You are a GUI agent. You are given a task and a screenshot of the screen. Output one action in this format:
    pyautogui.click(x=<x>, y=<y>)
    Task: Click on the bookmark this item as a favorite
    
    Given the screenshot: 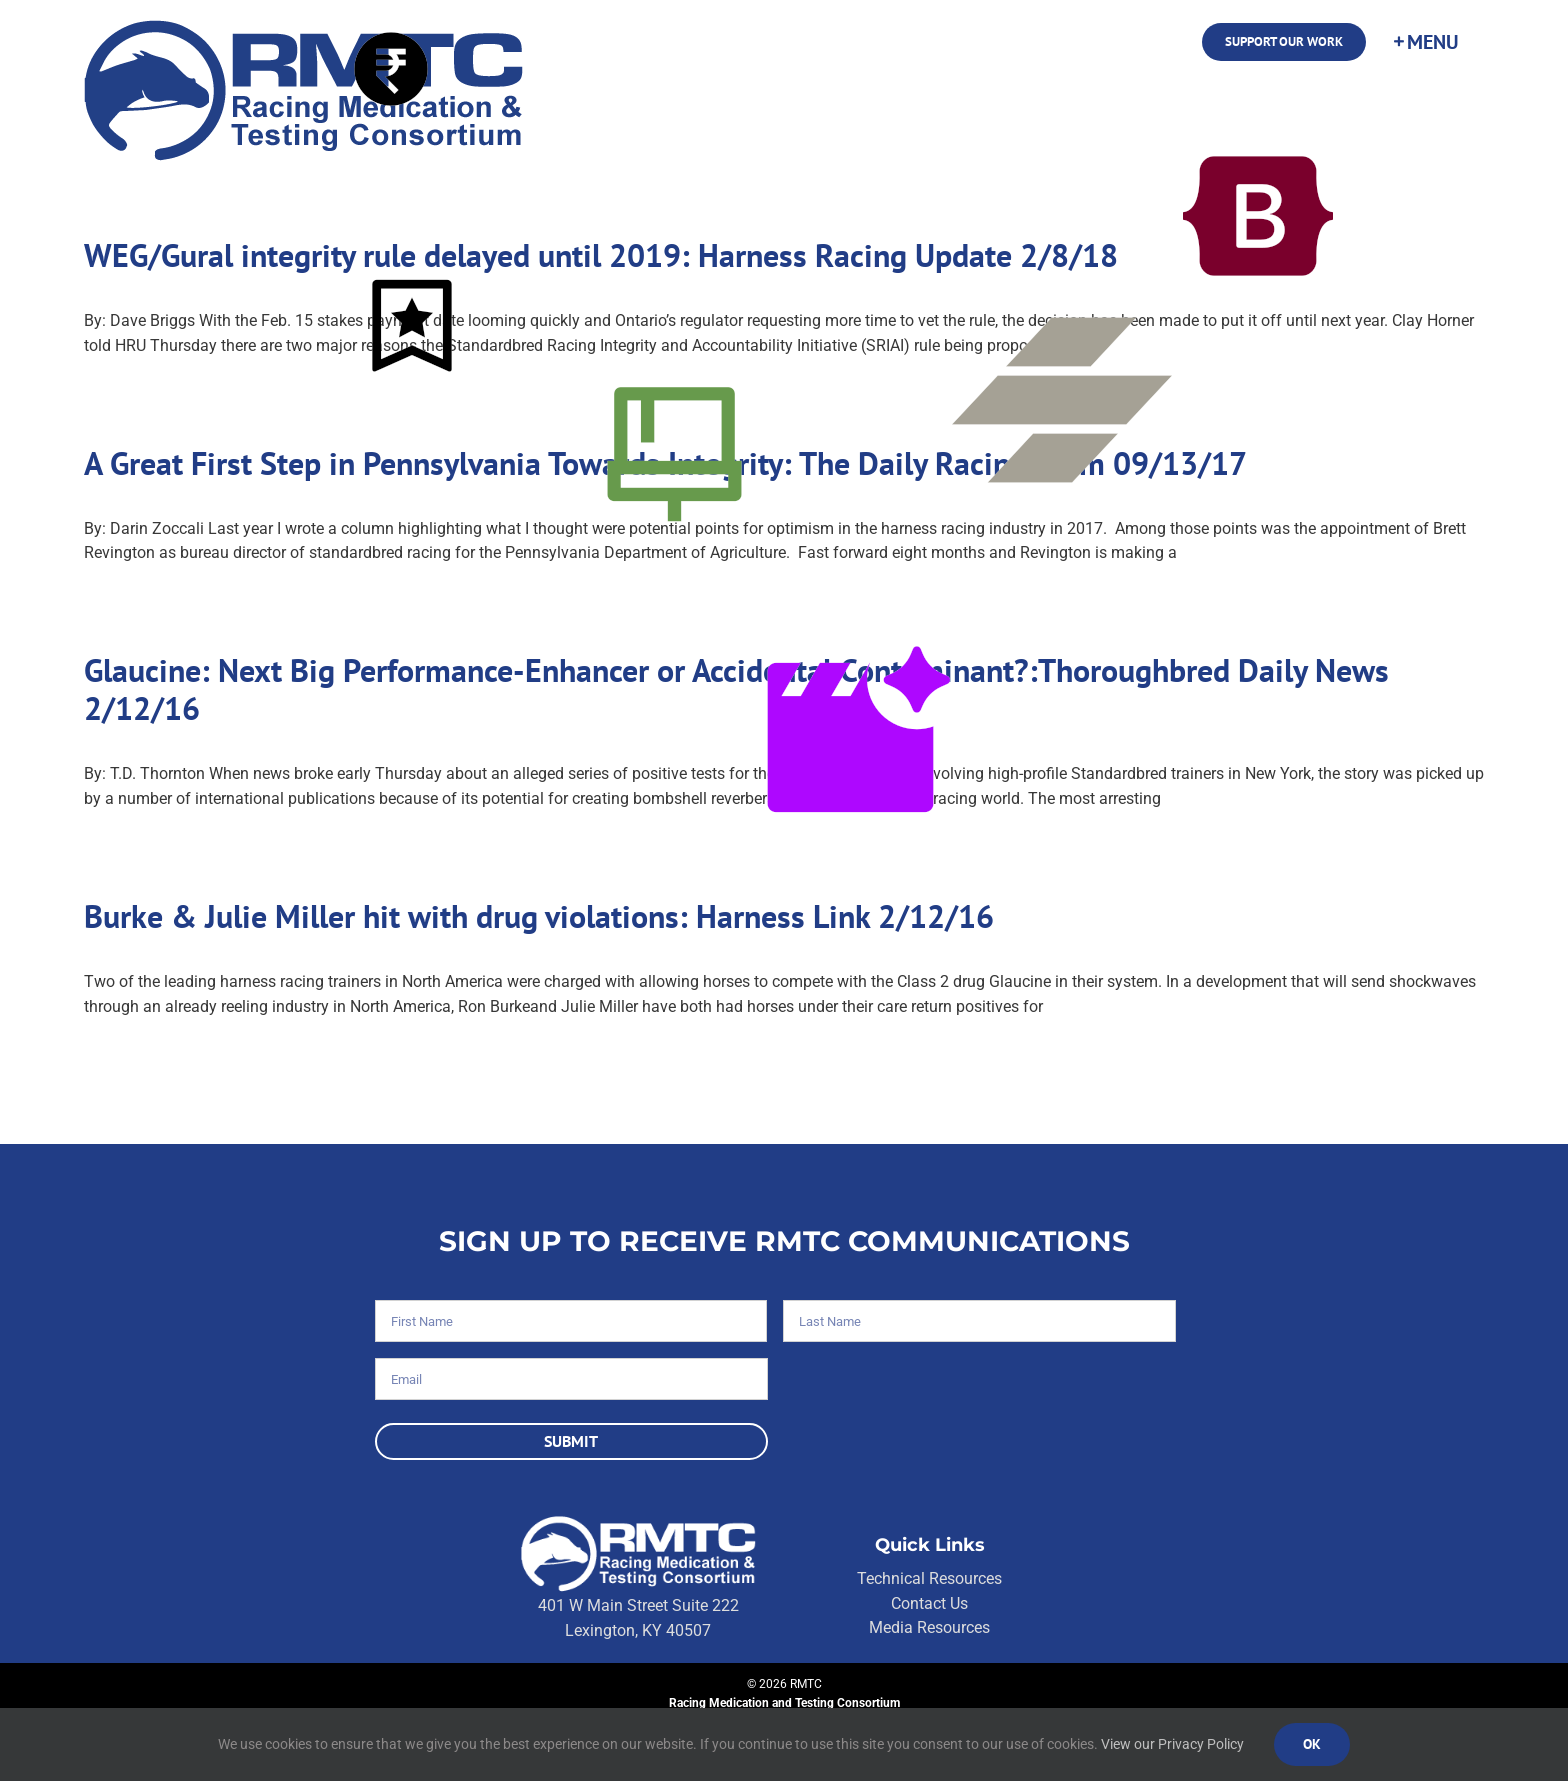 What is the action you would take?
    pyautogui.click(x=412, y=324)
    